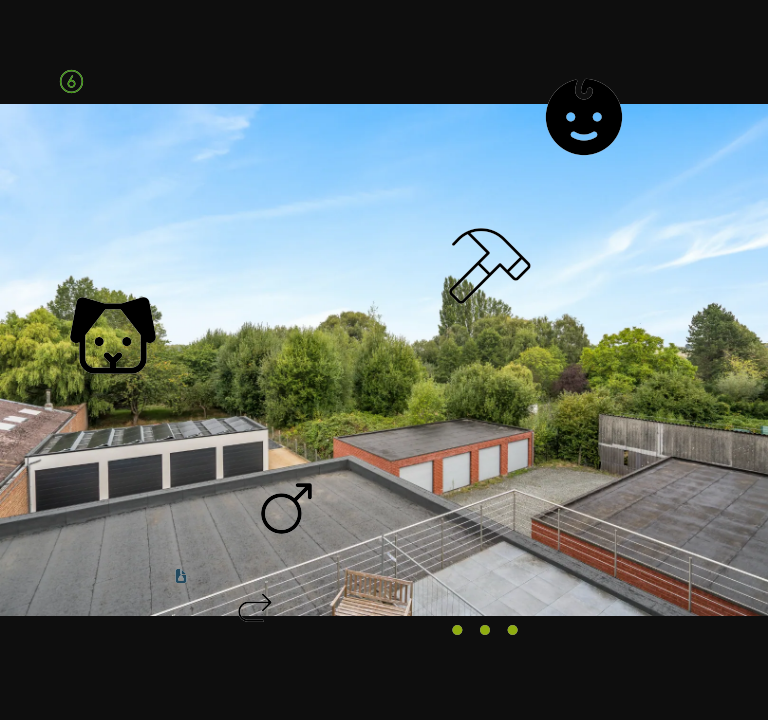  What do you see at coordinates (485, 630) in the screenshot?
I see `open more options menu` at bounding box center [485, 630].